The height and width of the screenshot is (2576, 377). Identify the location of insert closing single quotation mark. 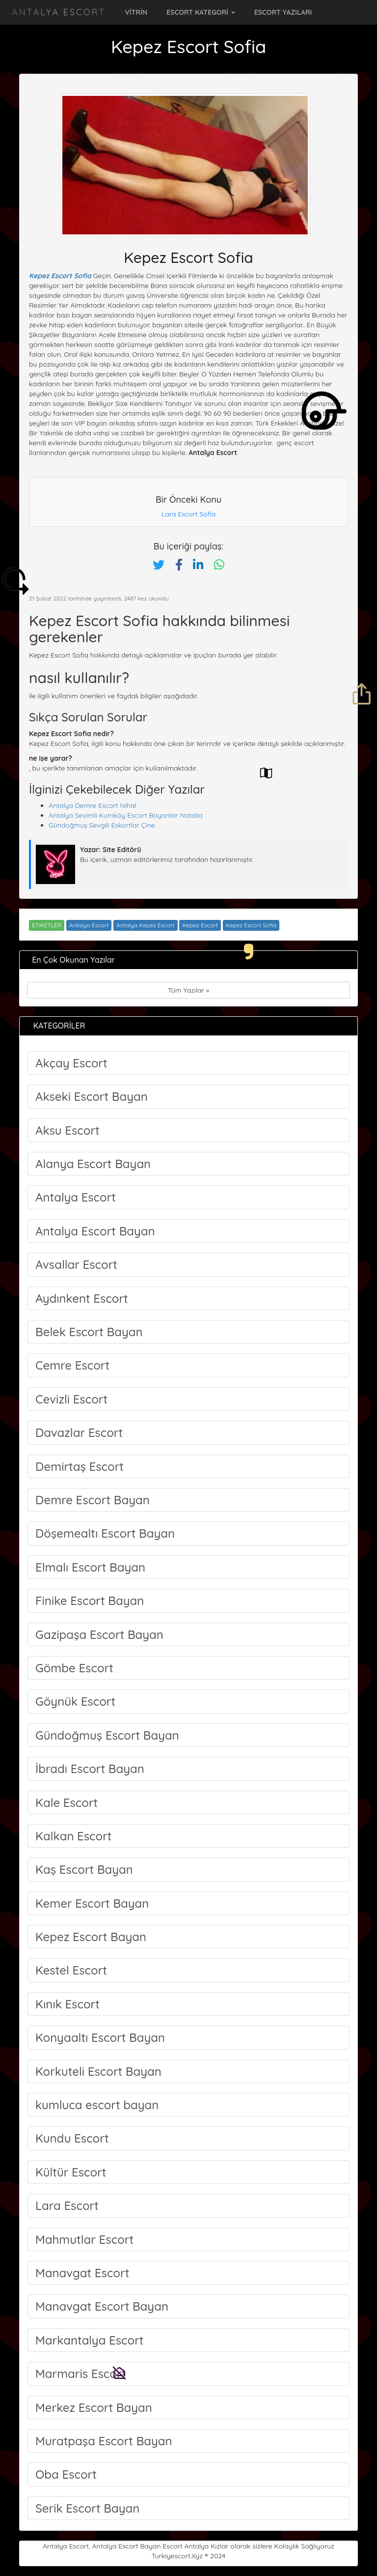
(248, 951).